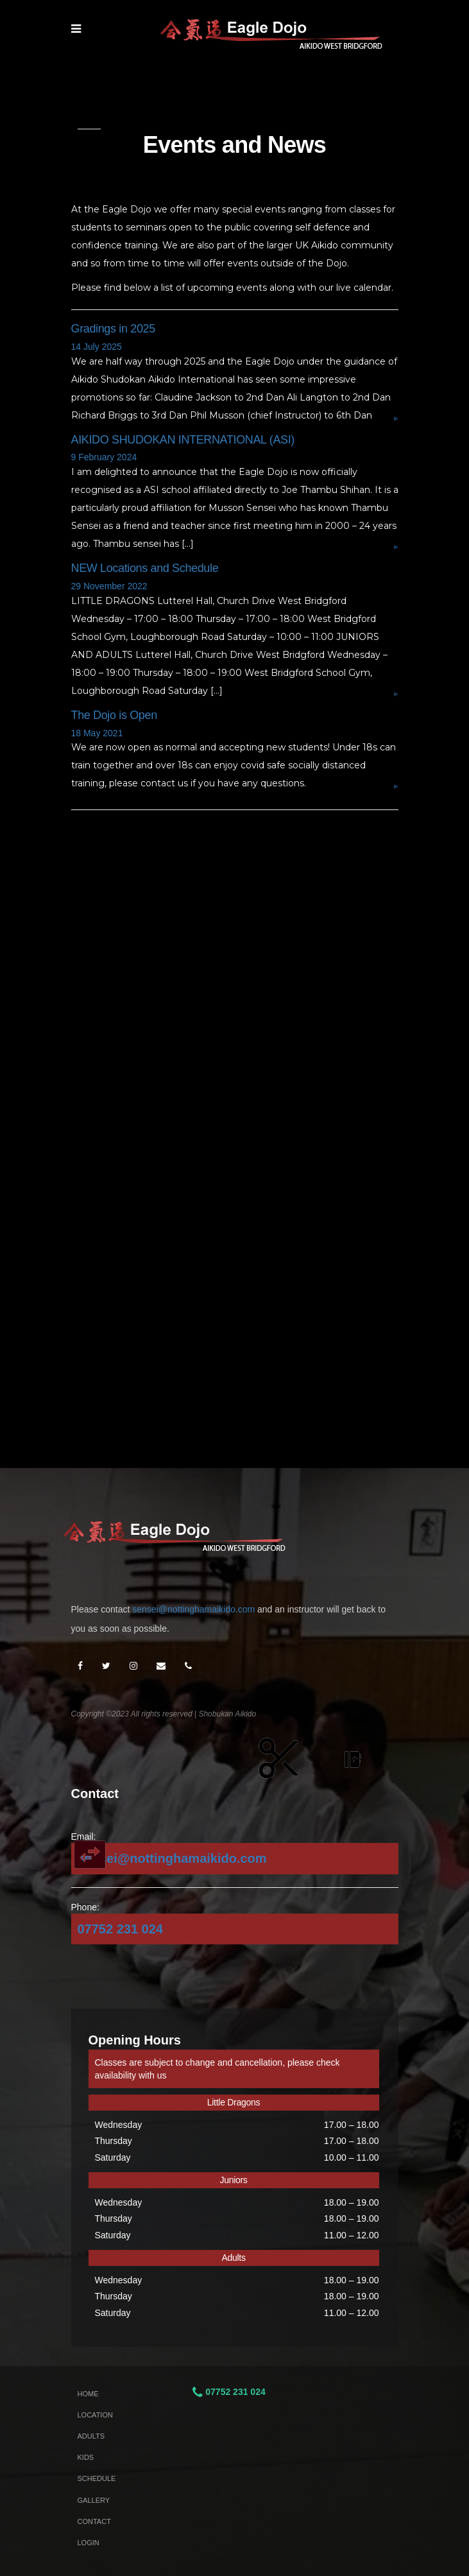 This screenshot has width=469, height=2576. What do you see at coordinates (279, 1758) in the screenshot?
I see `cut selected content` at bounding box center [279, 1758].